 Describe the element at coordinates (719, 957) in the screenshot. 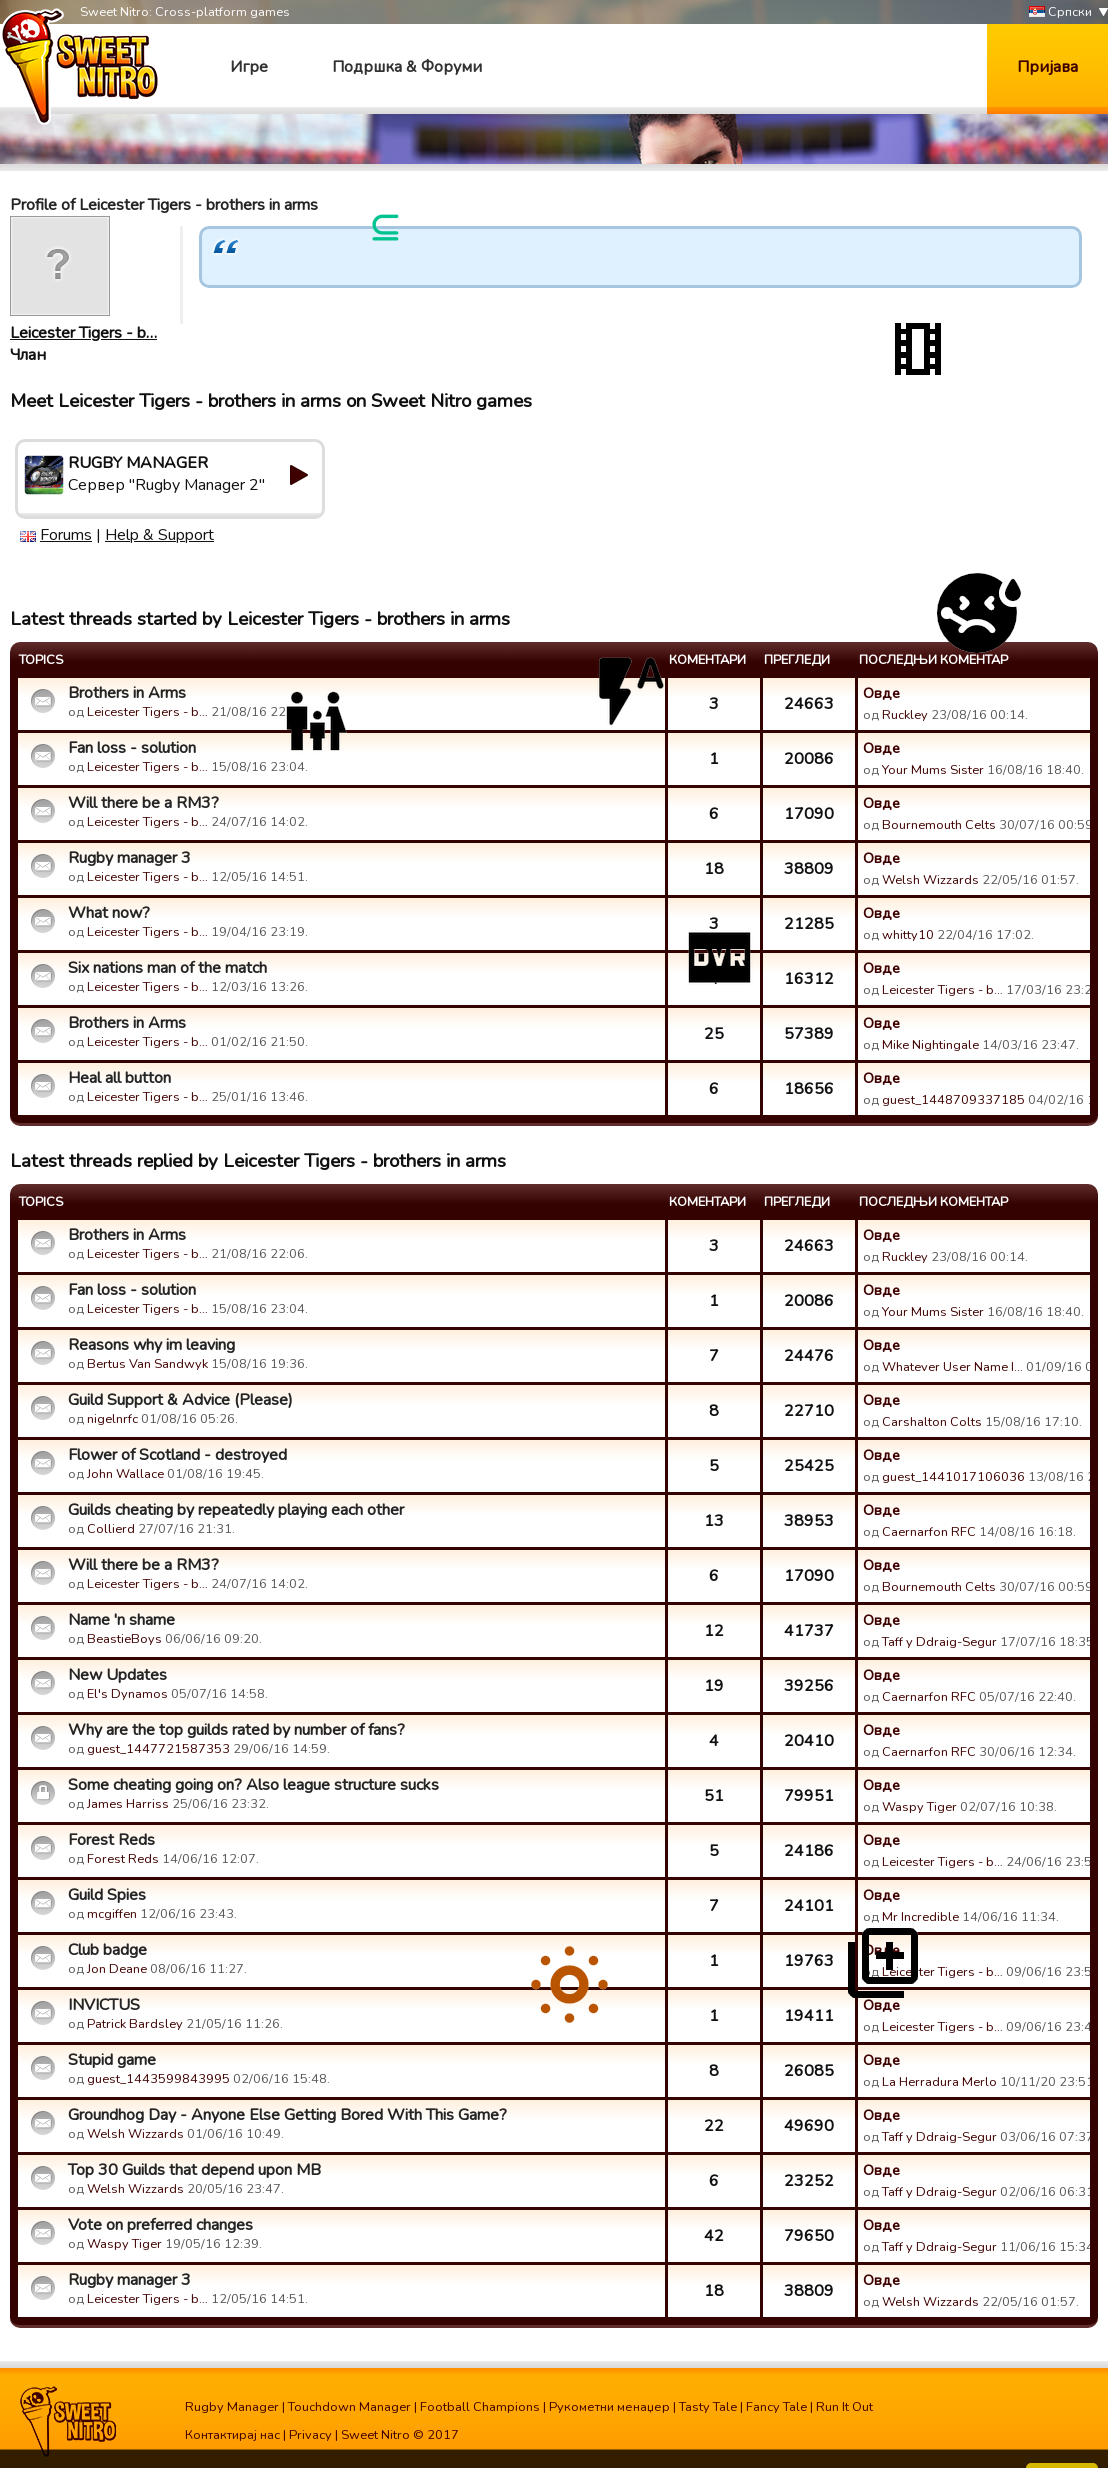

I see `access DVR recordings` at that location.